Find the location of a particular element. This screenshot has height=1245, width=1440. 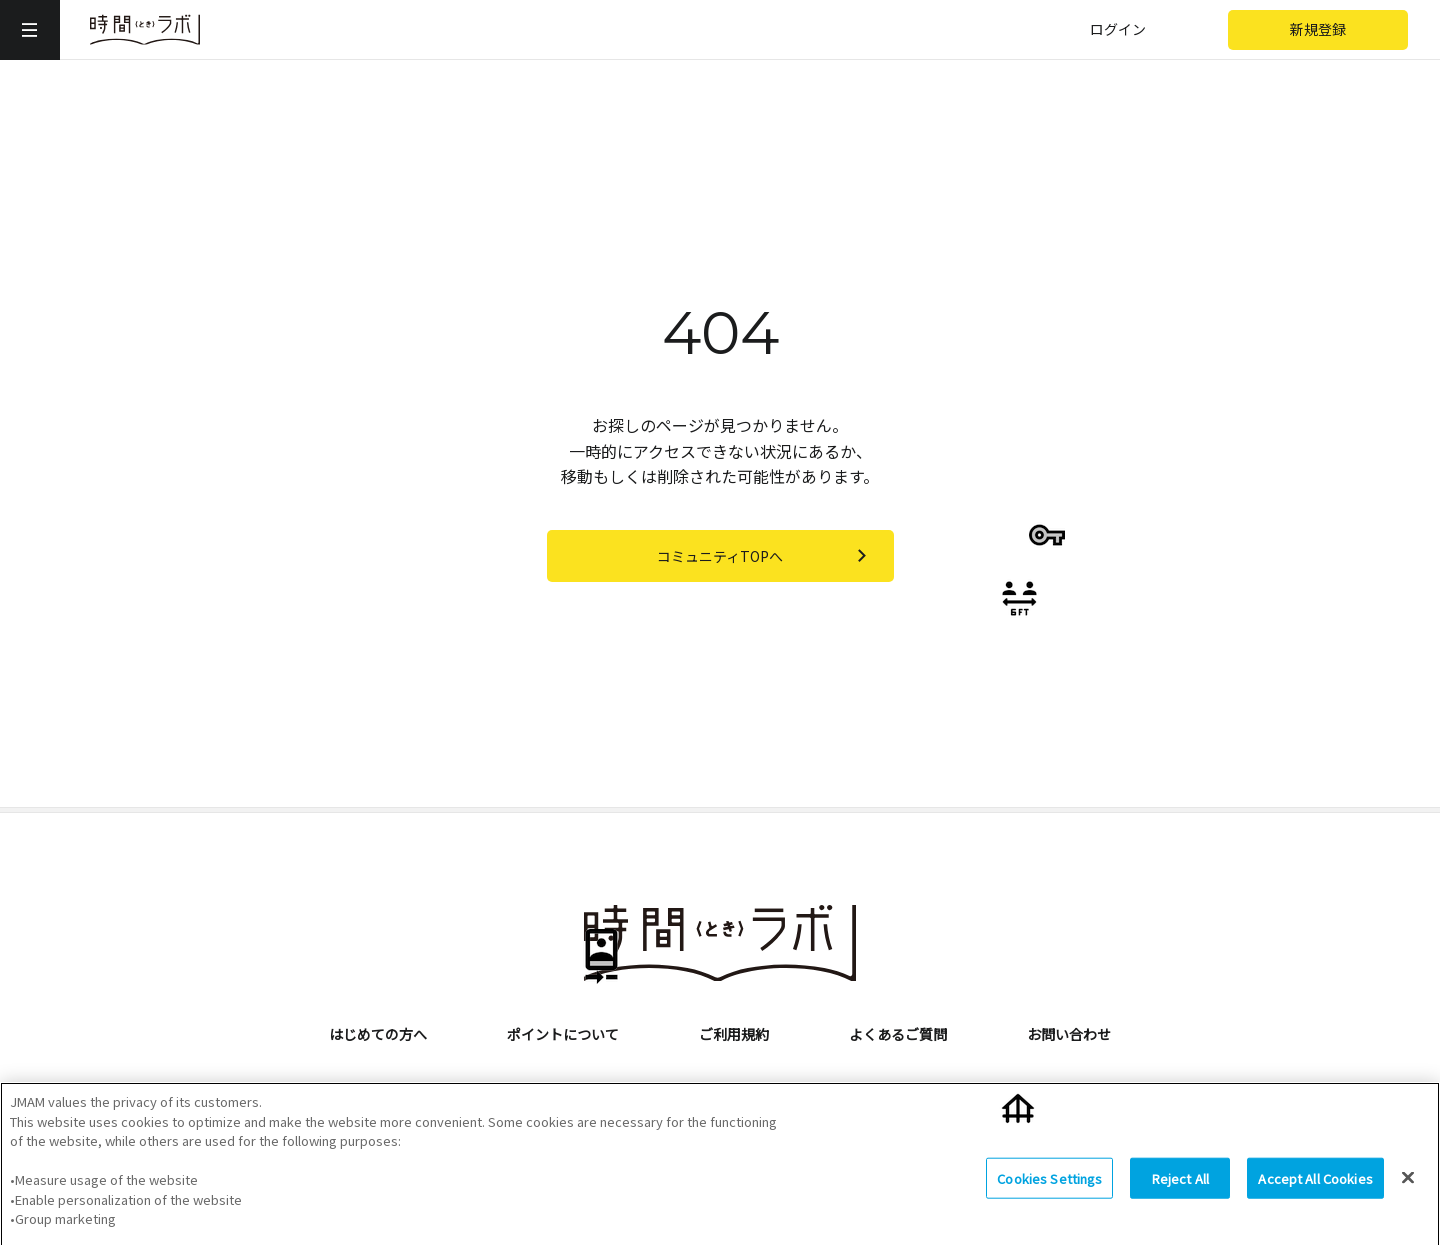

access VPN or secure connection settings is located at coordinates (1047, 535).